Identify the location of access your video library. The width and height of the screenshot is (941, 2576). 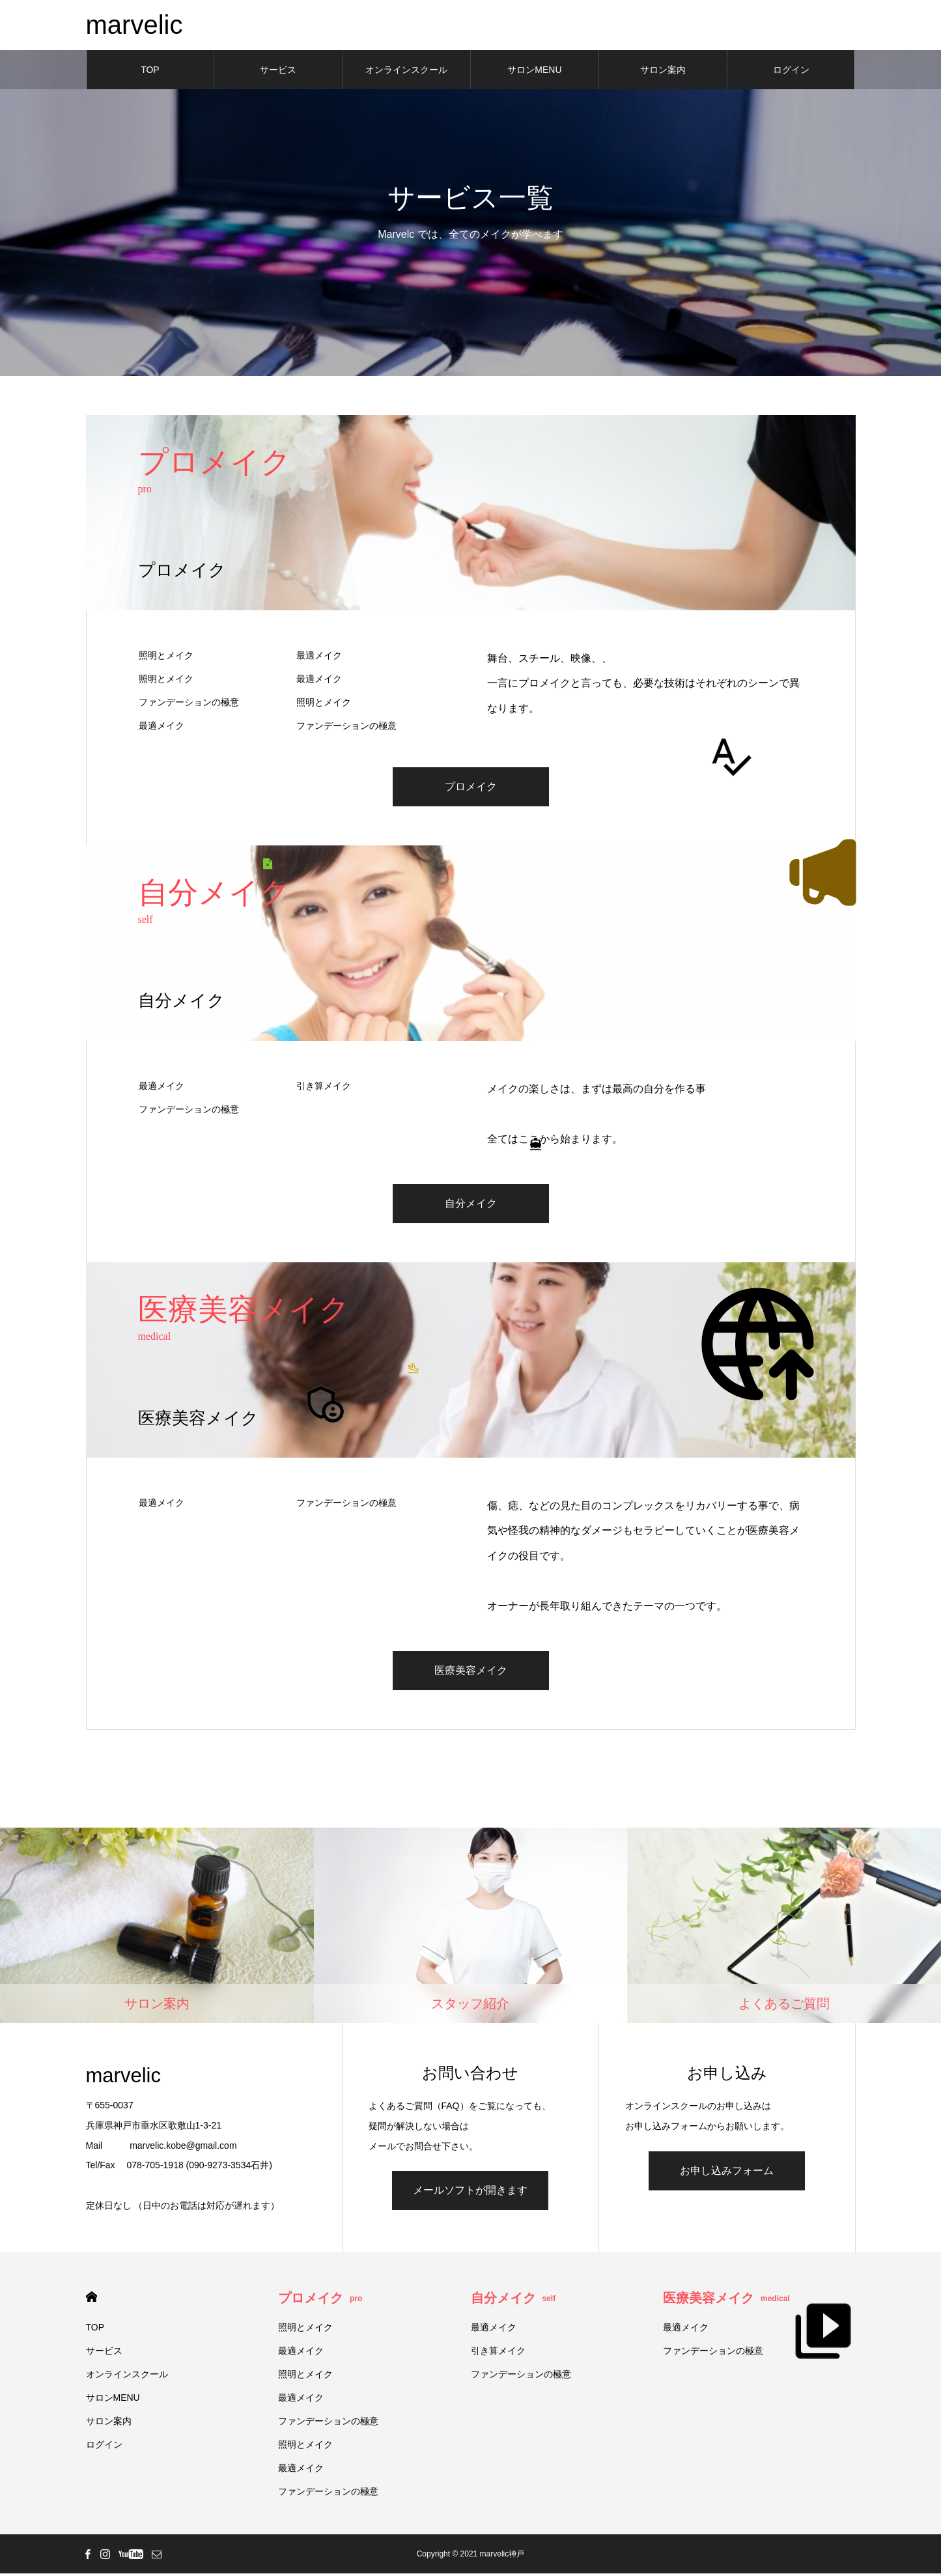
(823, 2331).